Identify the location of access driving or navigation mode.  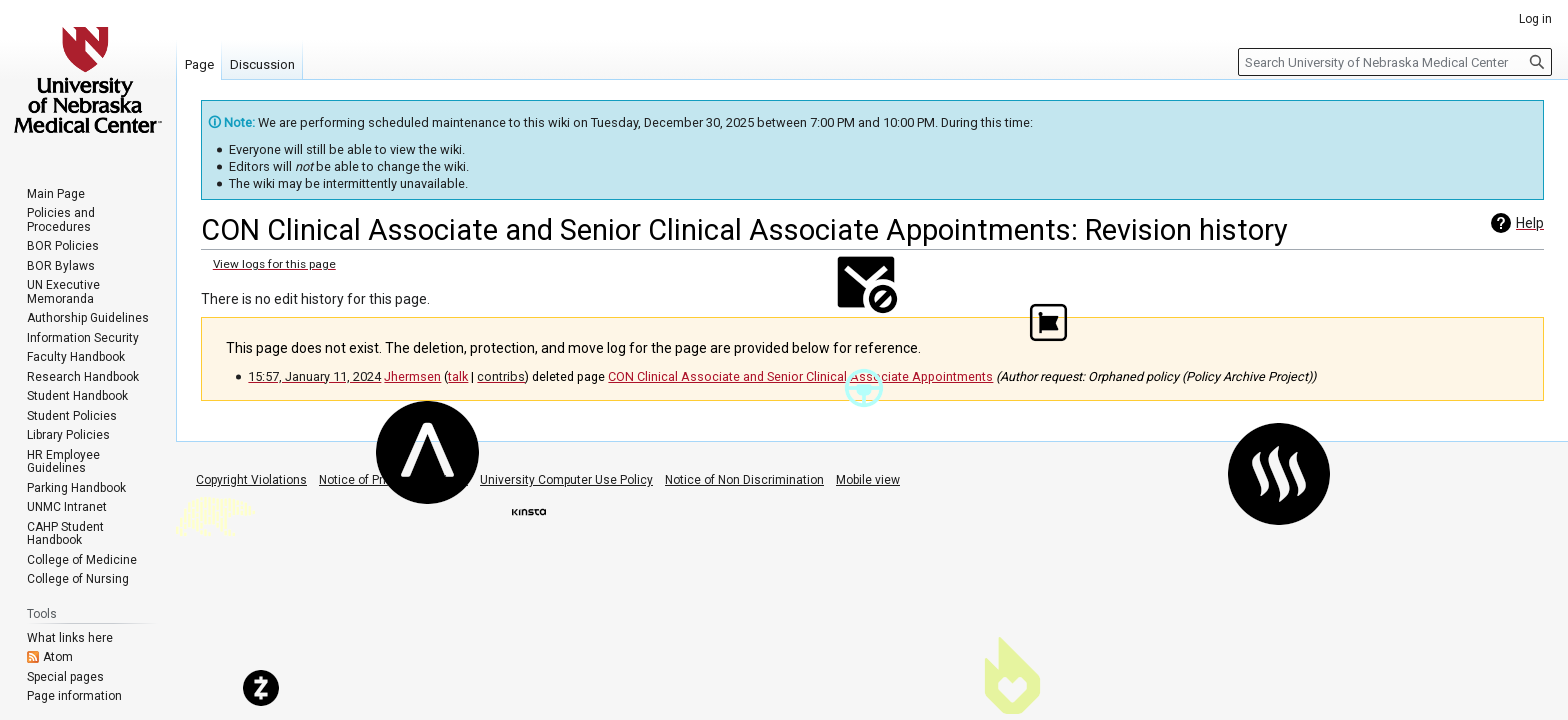
(864, 388).